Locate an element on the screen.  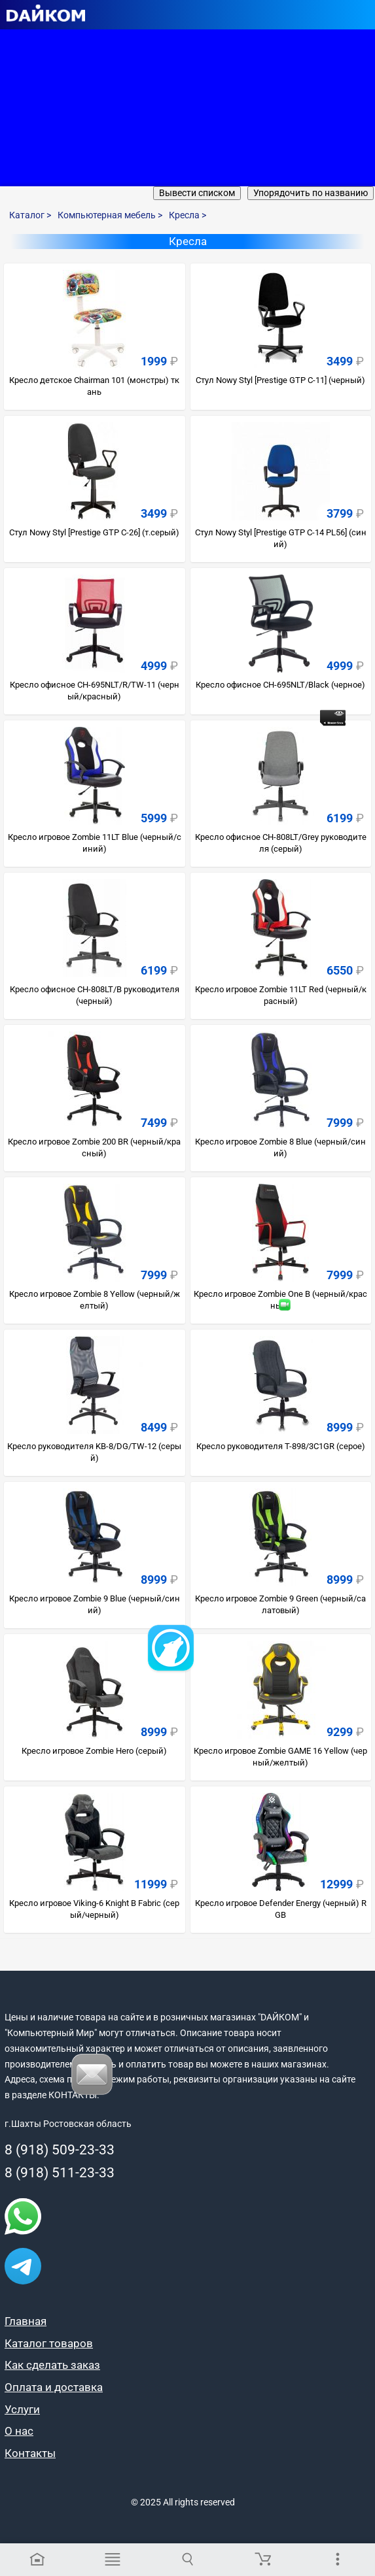
access memory stick storage device is located at coordinates (332, 718).